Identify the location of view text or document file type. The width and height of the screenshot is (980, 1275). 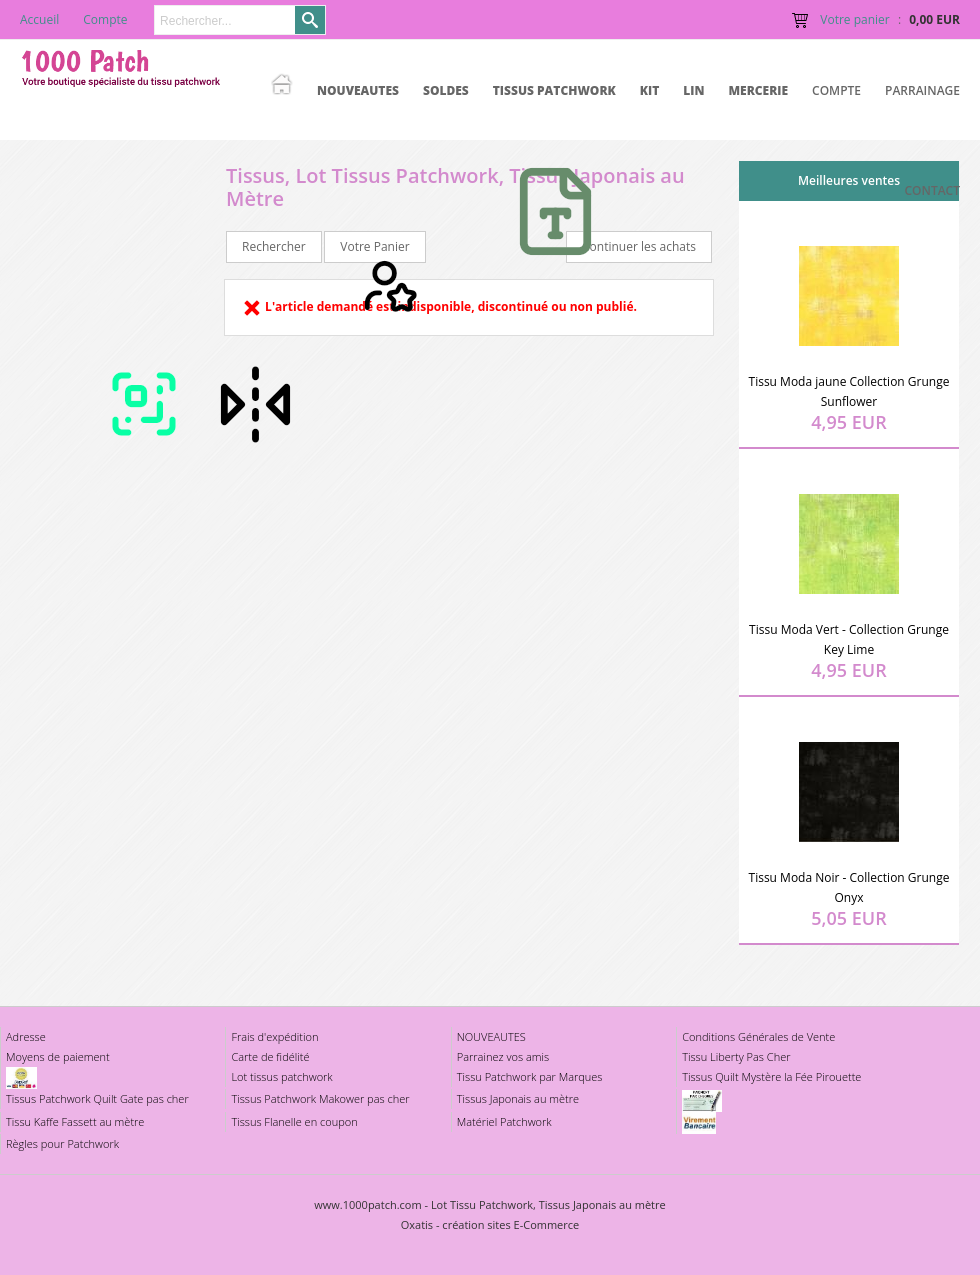
(555, 211).